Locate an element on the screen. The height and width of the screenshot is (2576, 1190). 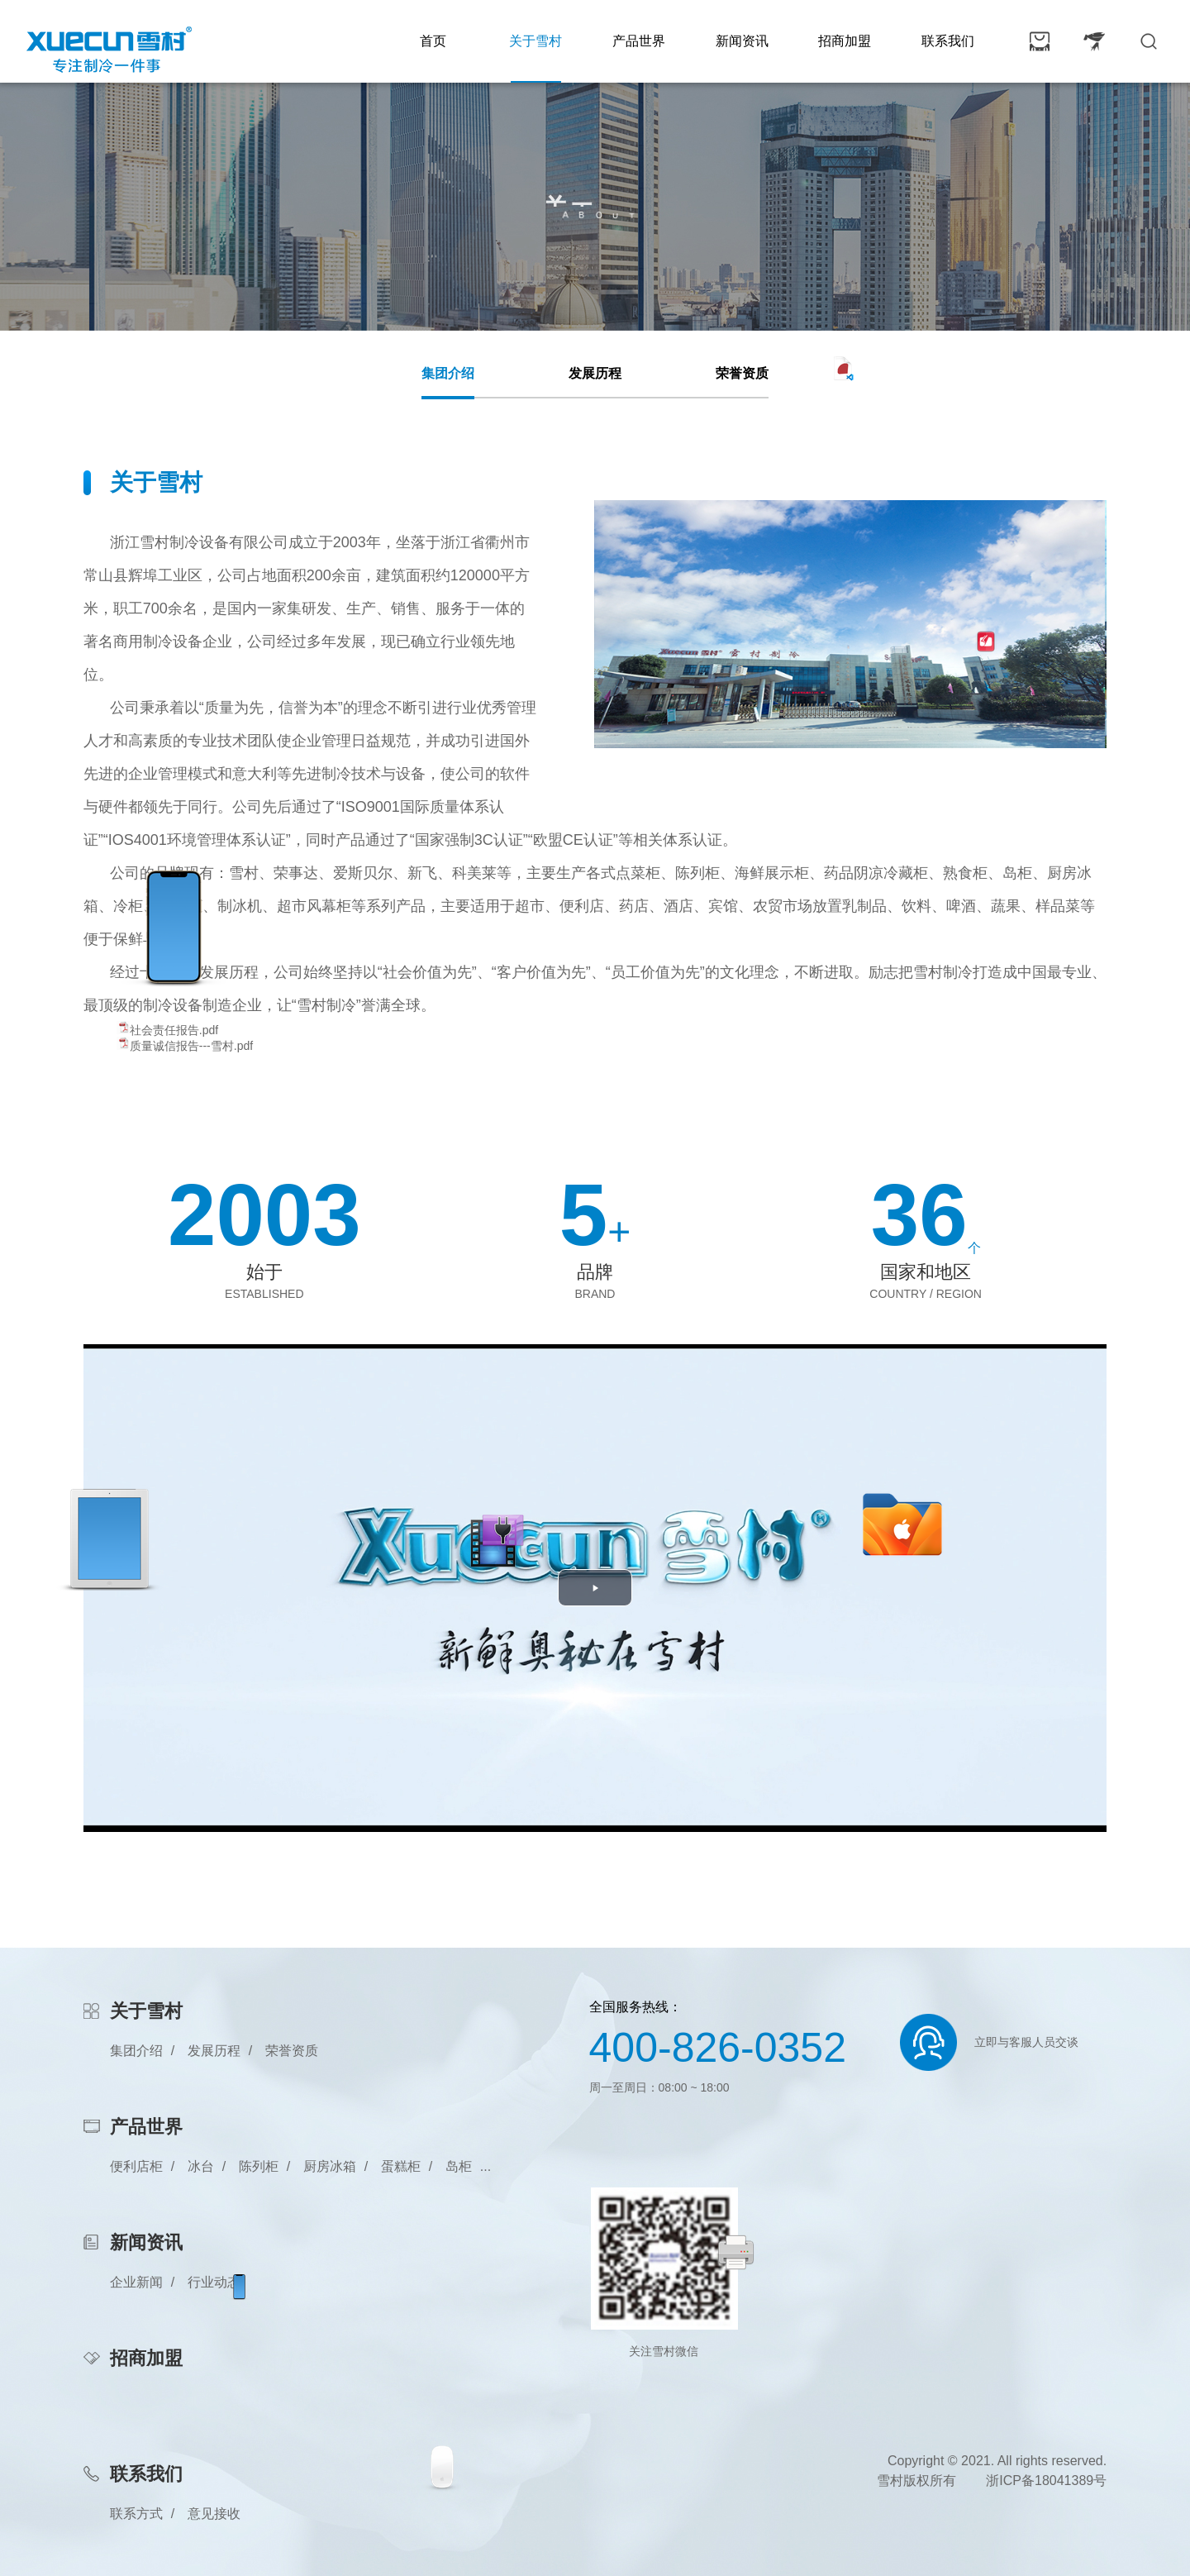
connect or manage apple magic mouse via bluetooth is located at coordinates (442, 2469).